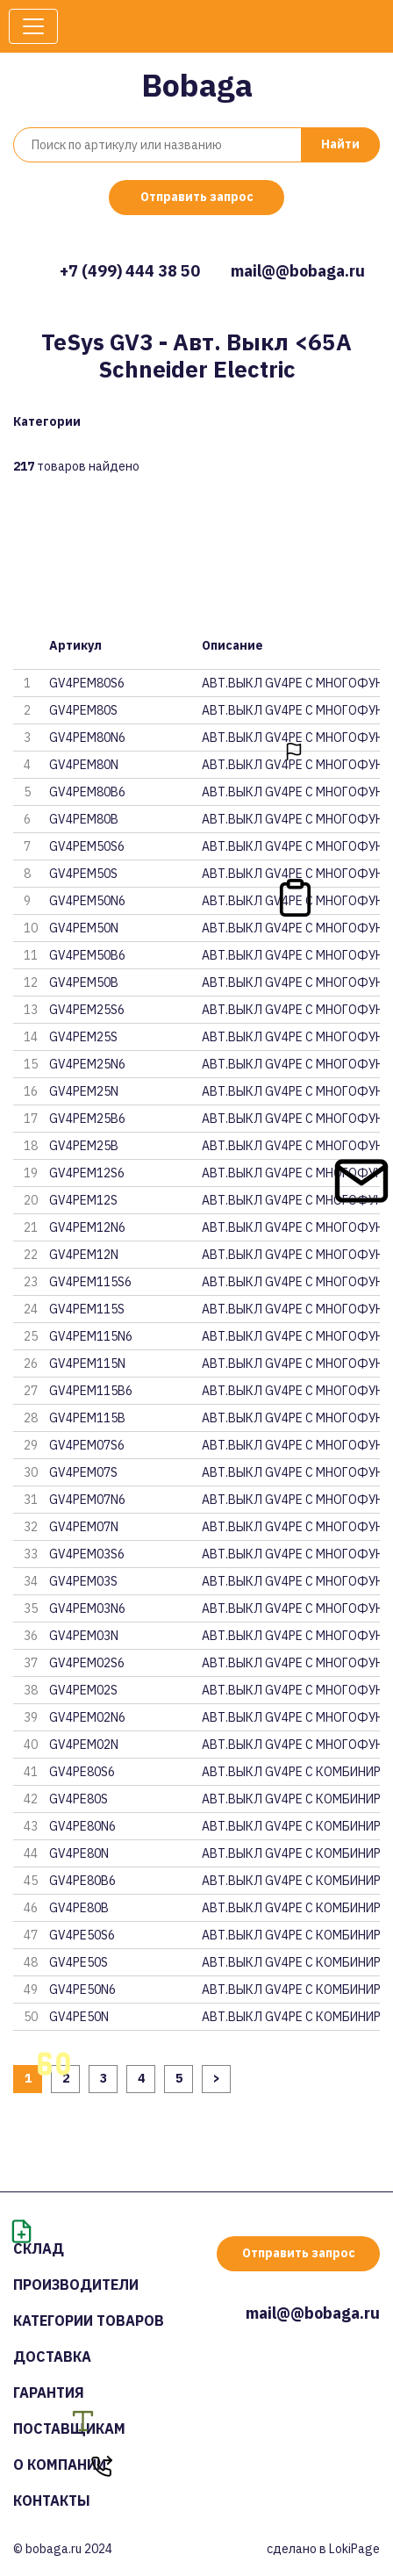 The width and height of the screenshot is (393, 2576). I want to click on indicates a 60-second timer or countdown, so click(54, 2063).